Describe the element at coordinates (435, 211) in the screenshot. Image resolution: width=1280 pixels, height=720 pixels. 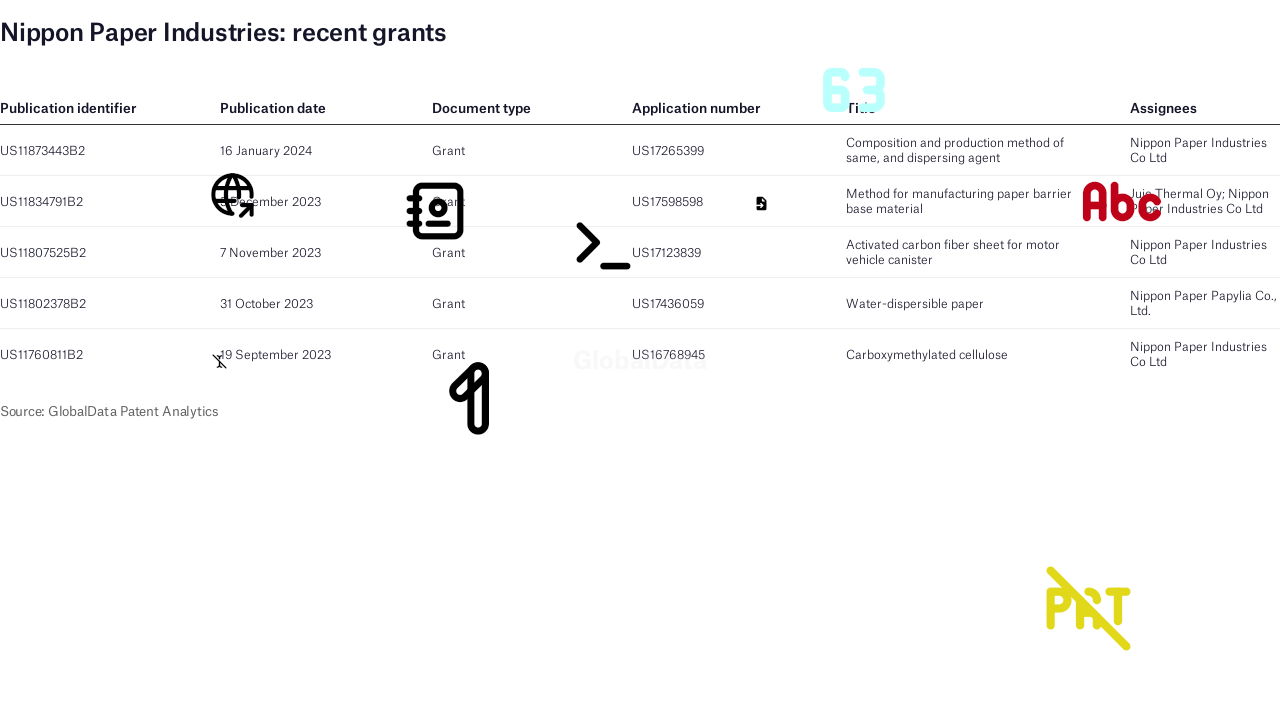
I see `open your contacts list` at that location.